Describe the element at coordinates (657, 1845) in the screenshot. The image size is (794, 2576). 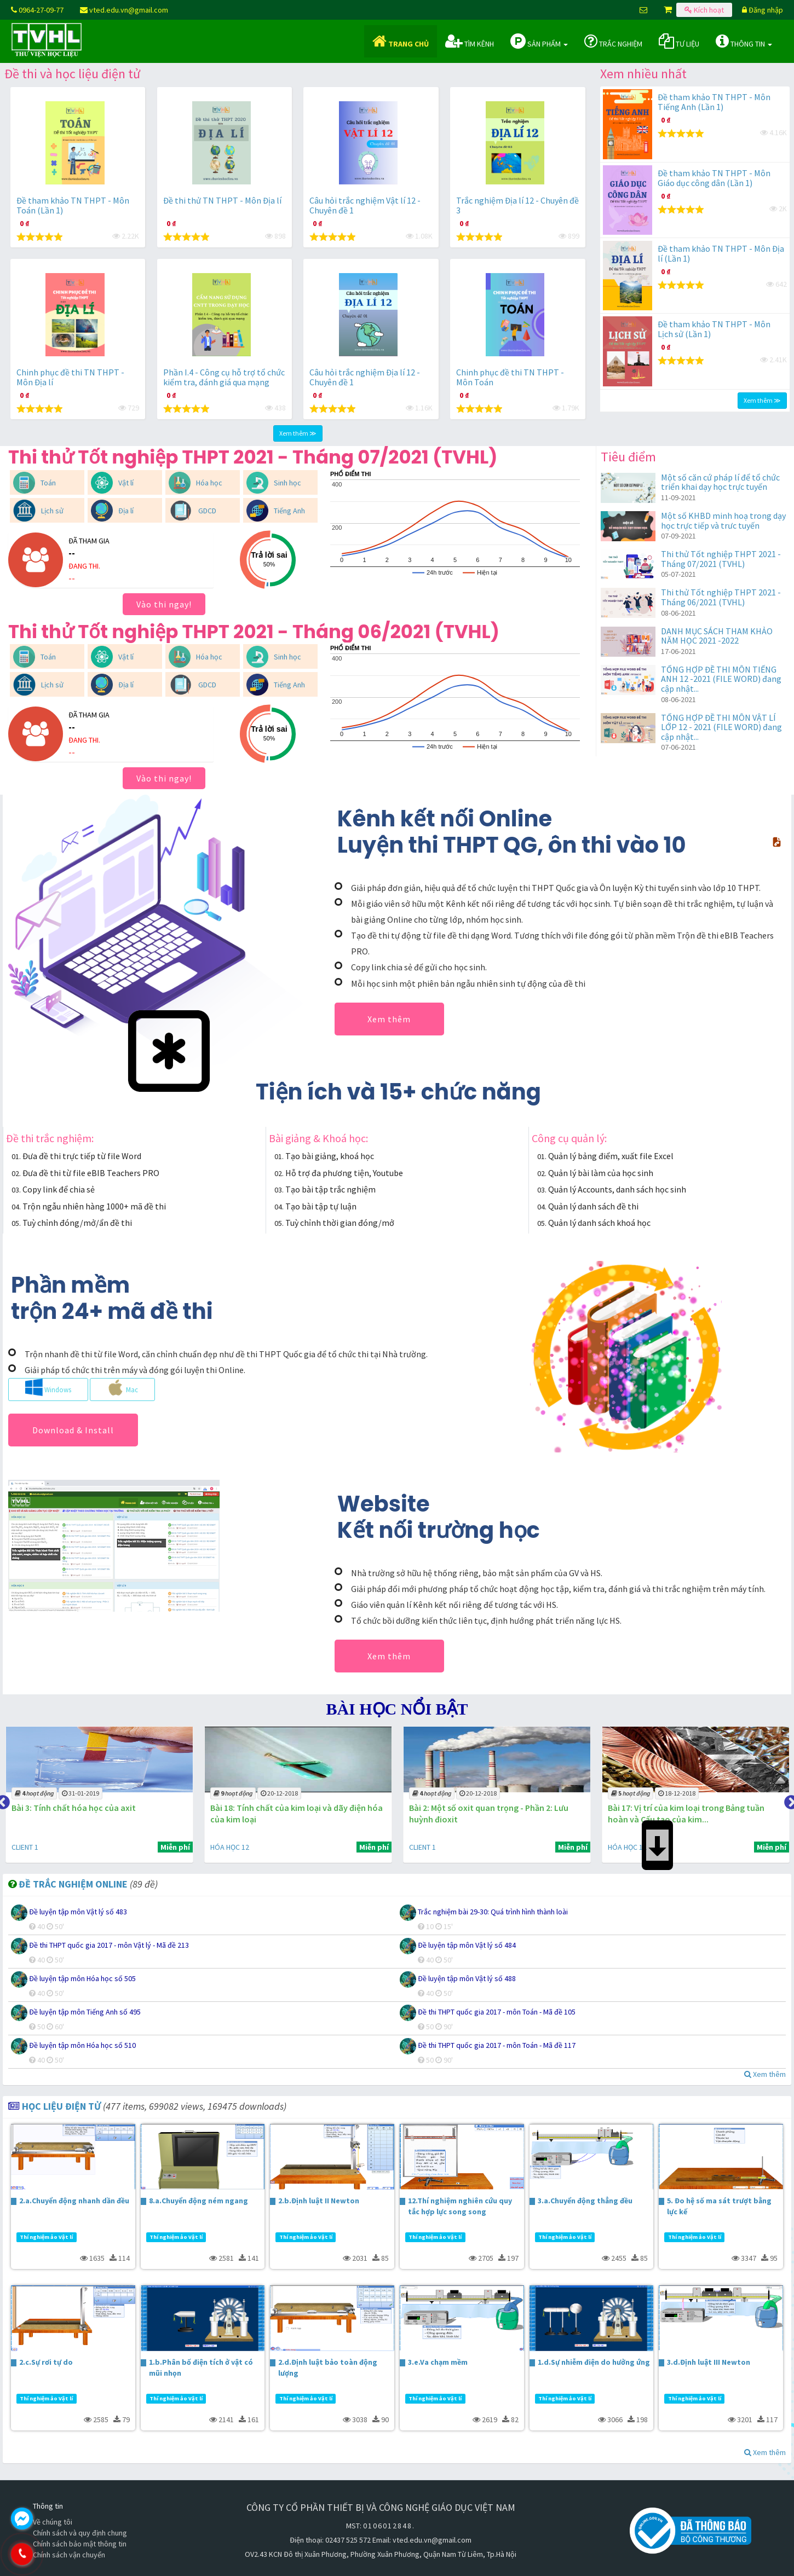
I see `system update available for download` at that location.